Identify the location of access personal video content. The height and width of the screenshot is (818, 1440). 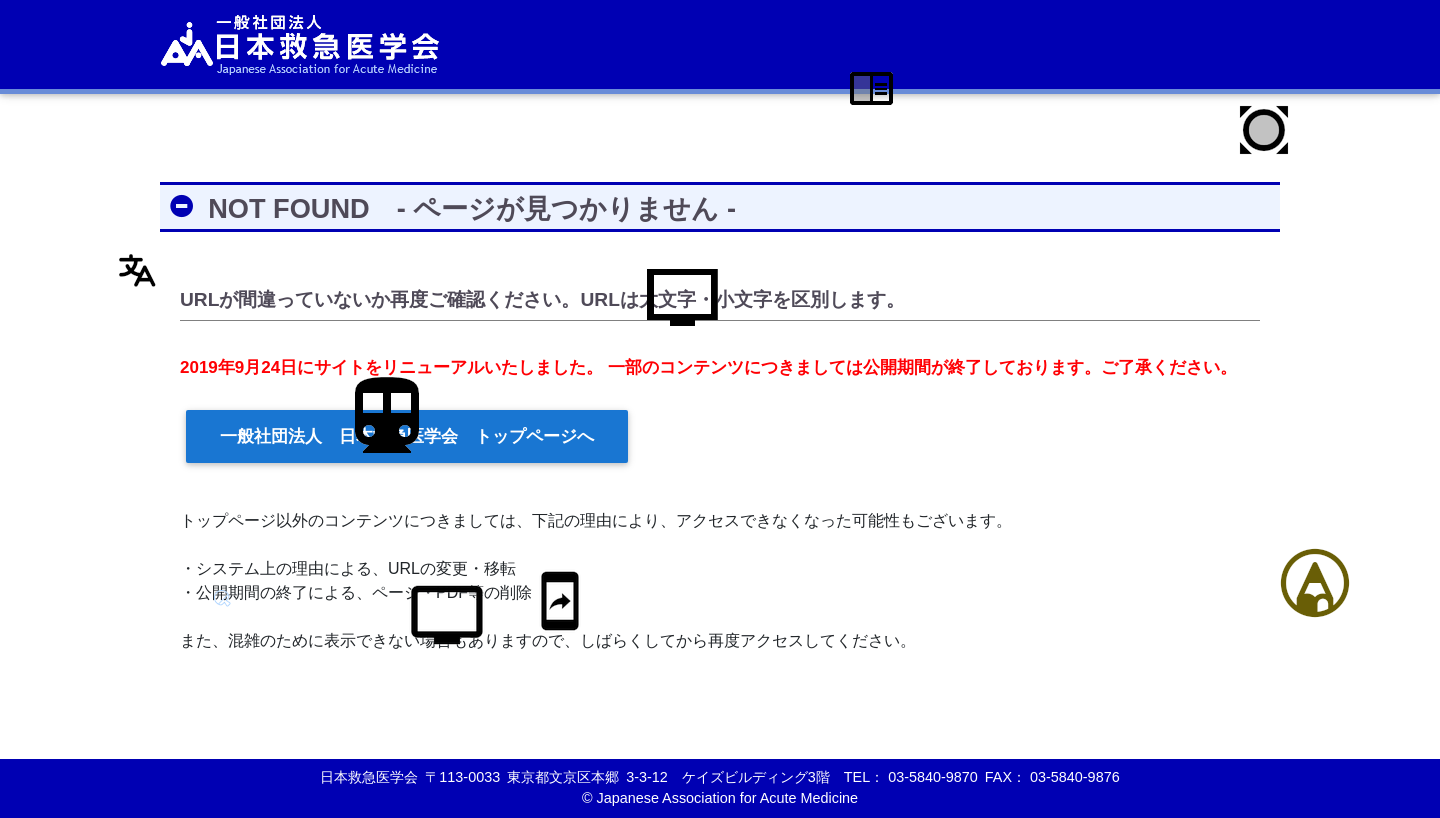
(682, 297).